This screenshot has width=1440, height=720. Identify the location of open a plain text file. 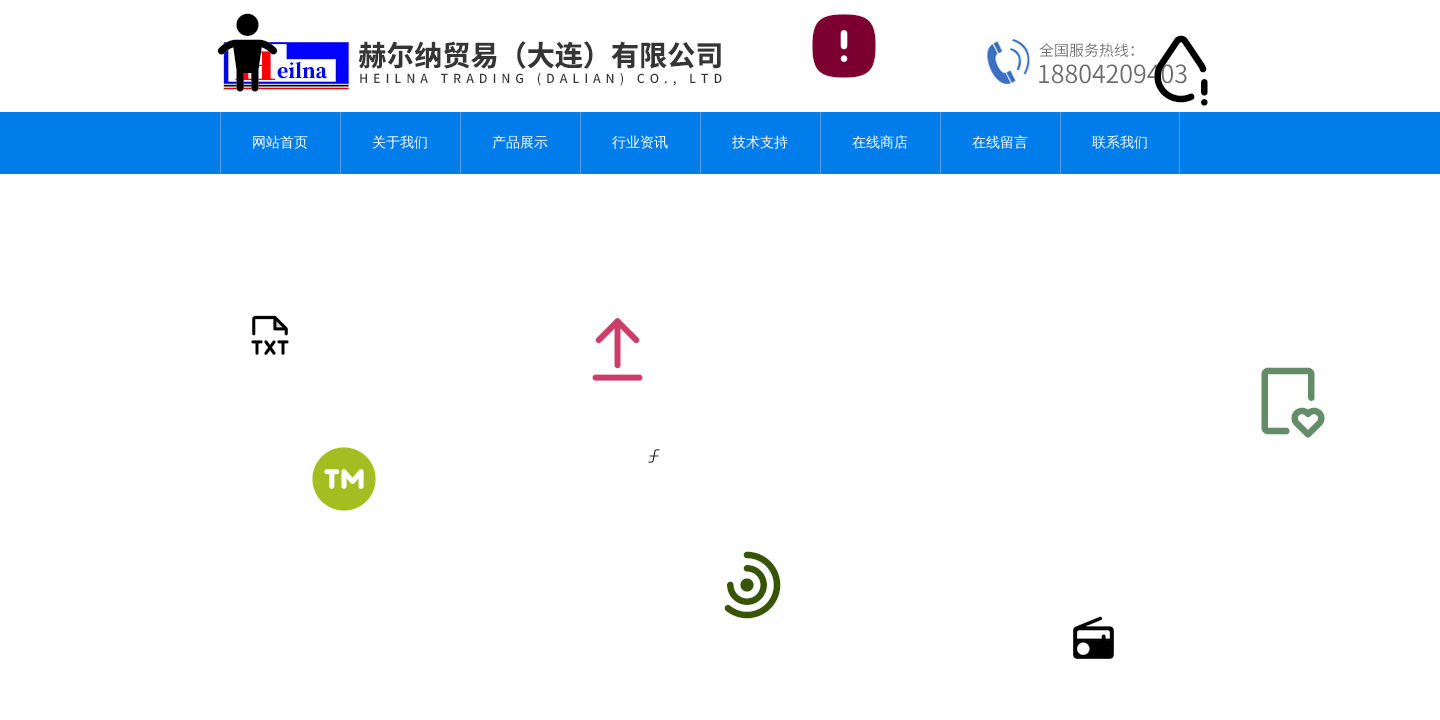
(270, 337).